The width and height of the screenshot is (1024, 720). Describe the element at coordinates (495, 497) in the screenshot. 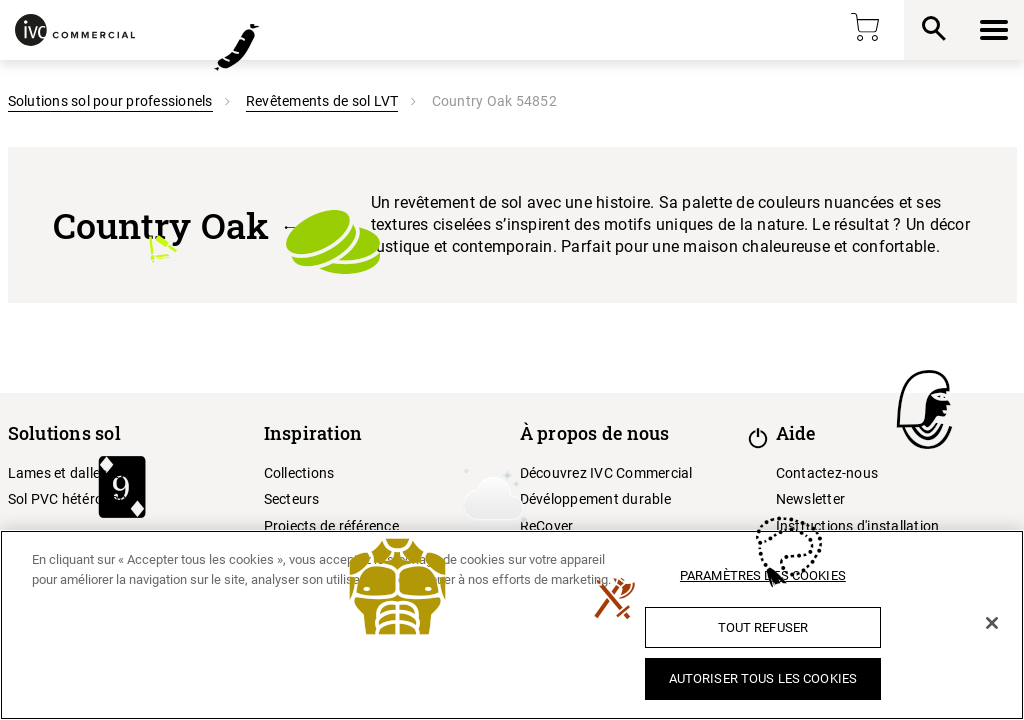

I see `indicates overcast or cloudy conditions at night` at that location.